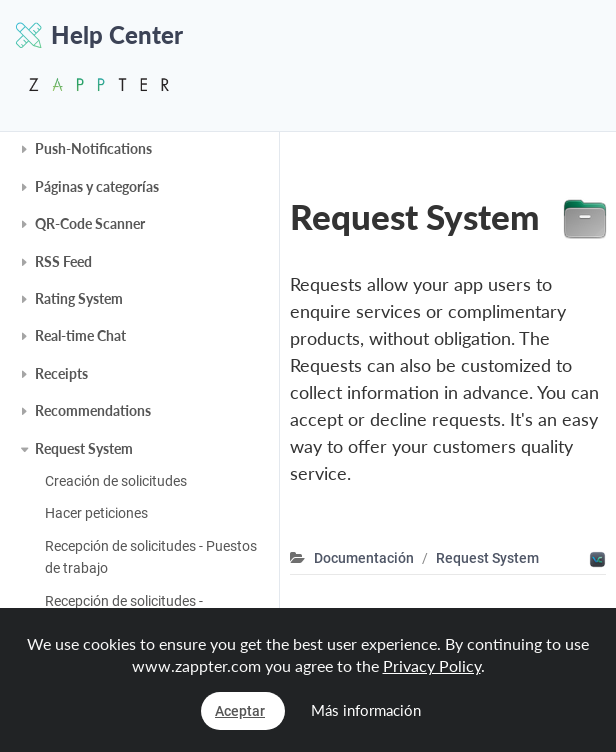  Describe the element at coordinates (585, 219) in the screenshot. I see `open the file manager application` at that location.